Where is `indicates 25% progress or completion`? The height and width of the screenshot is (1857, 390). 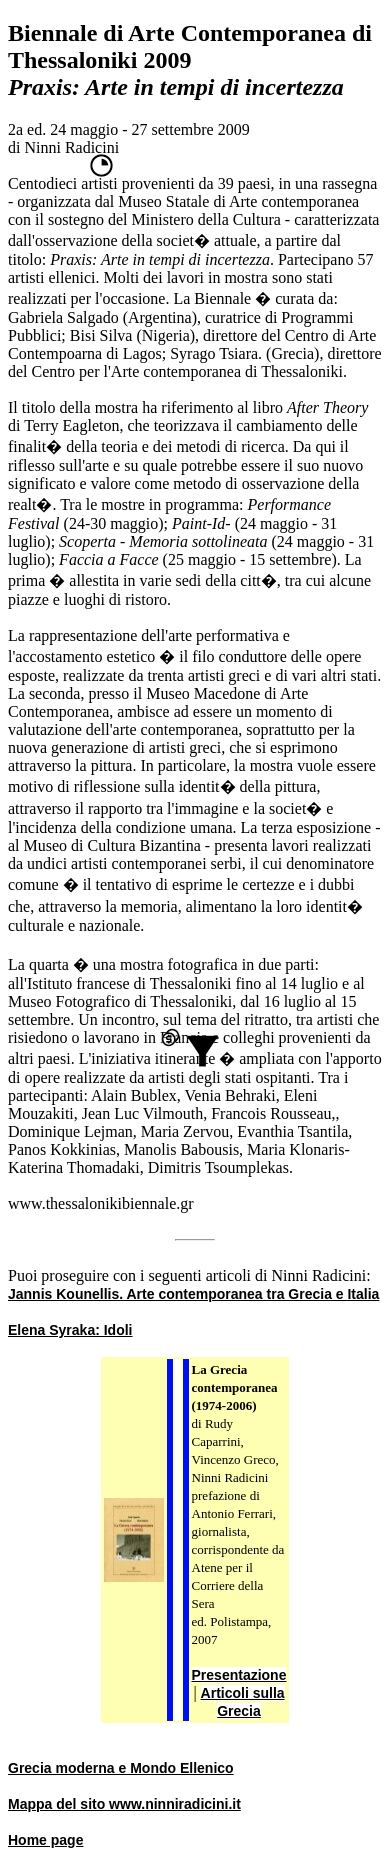 indicates 25% progress or completion is located at coordinates (101, 165).